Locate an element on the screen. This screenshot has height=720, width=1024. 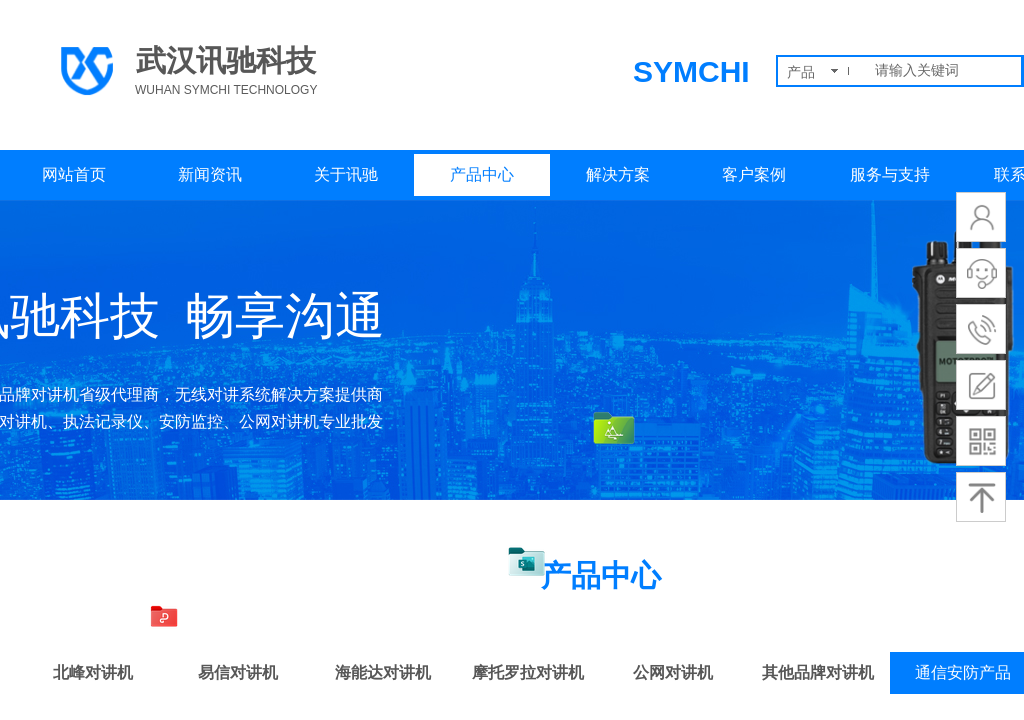
open folder containing WPS PDF documents is located at coordinates (164, 617).